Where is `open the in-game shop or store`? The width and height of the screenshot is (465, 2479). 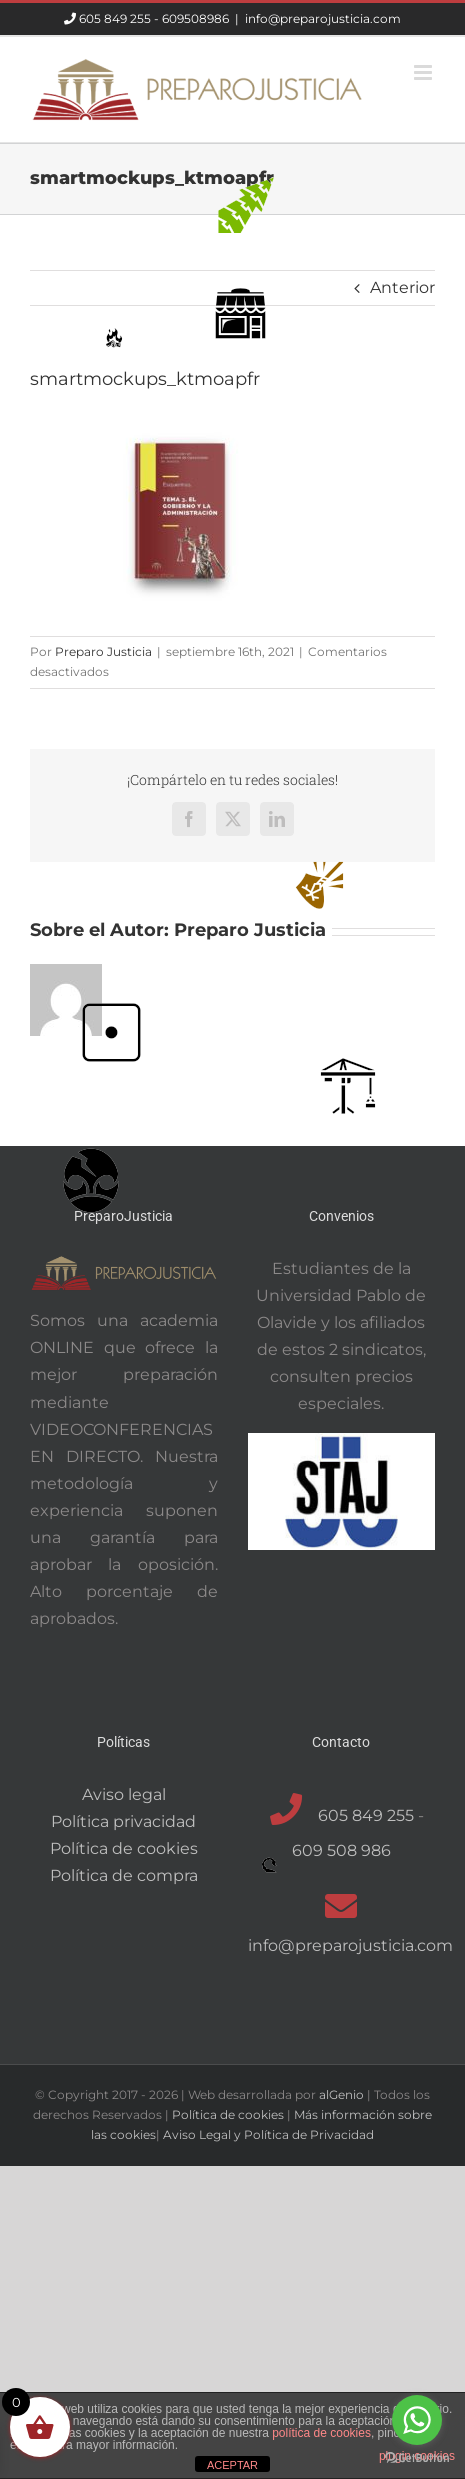 open the in-game shop or store is located at coordinates (240, 313).